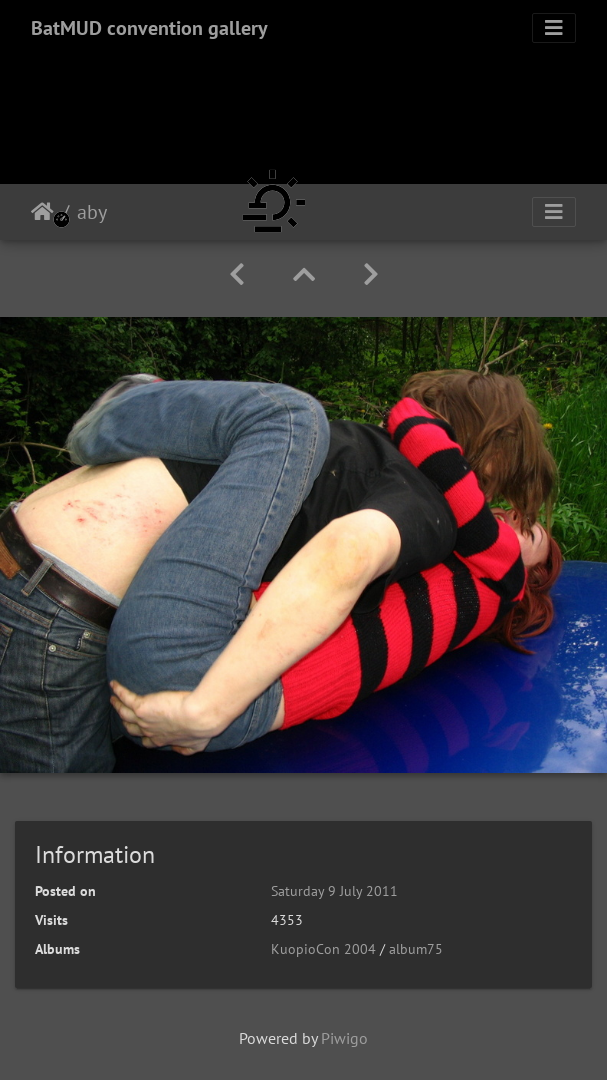 The width and height of the screenshot is (607, 1080). What do you see at coordinates (272, 202) in the screenshot?
I see `indicates foggy or hazy weather conditions` at bounding box center [272, 202].